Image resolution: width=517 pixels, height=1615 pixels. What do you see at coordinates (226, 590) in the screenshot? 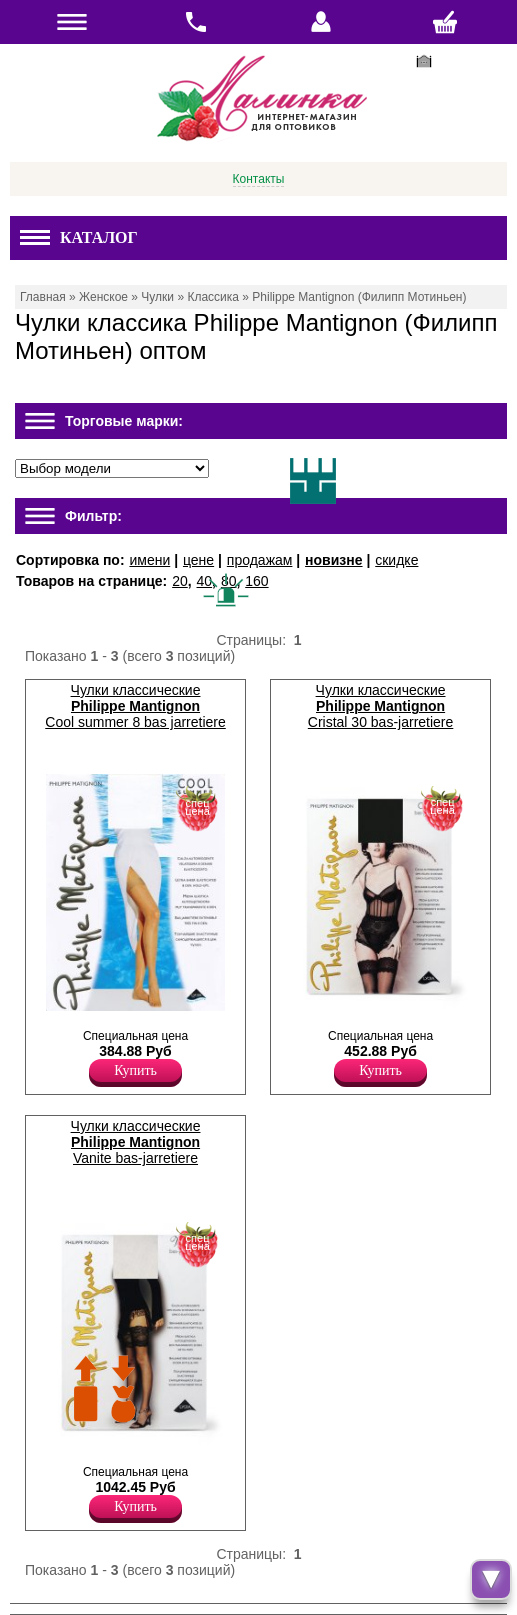
I see `indicates an active alert or emergency notification` at bounding box center [226, 590].